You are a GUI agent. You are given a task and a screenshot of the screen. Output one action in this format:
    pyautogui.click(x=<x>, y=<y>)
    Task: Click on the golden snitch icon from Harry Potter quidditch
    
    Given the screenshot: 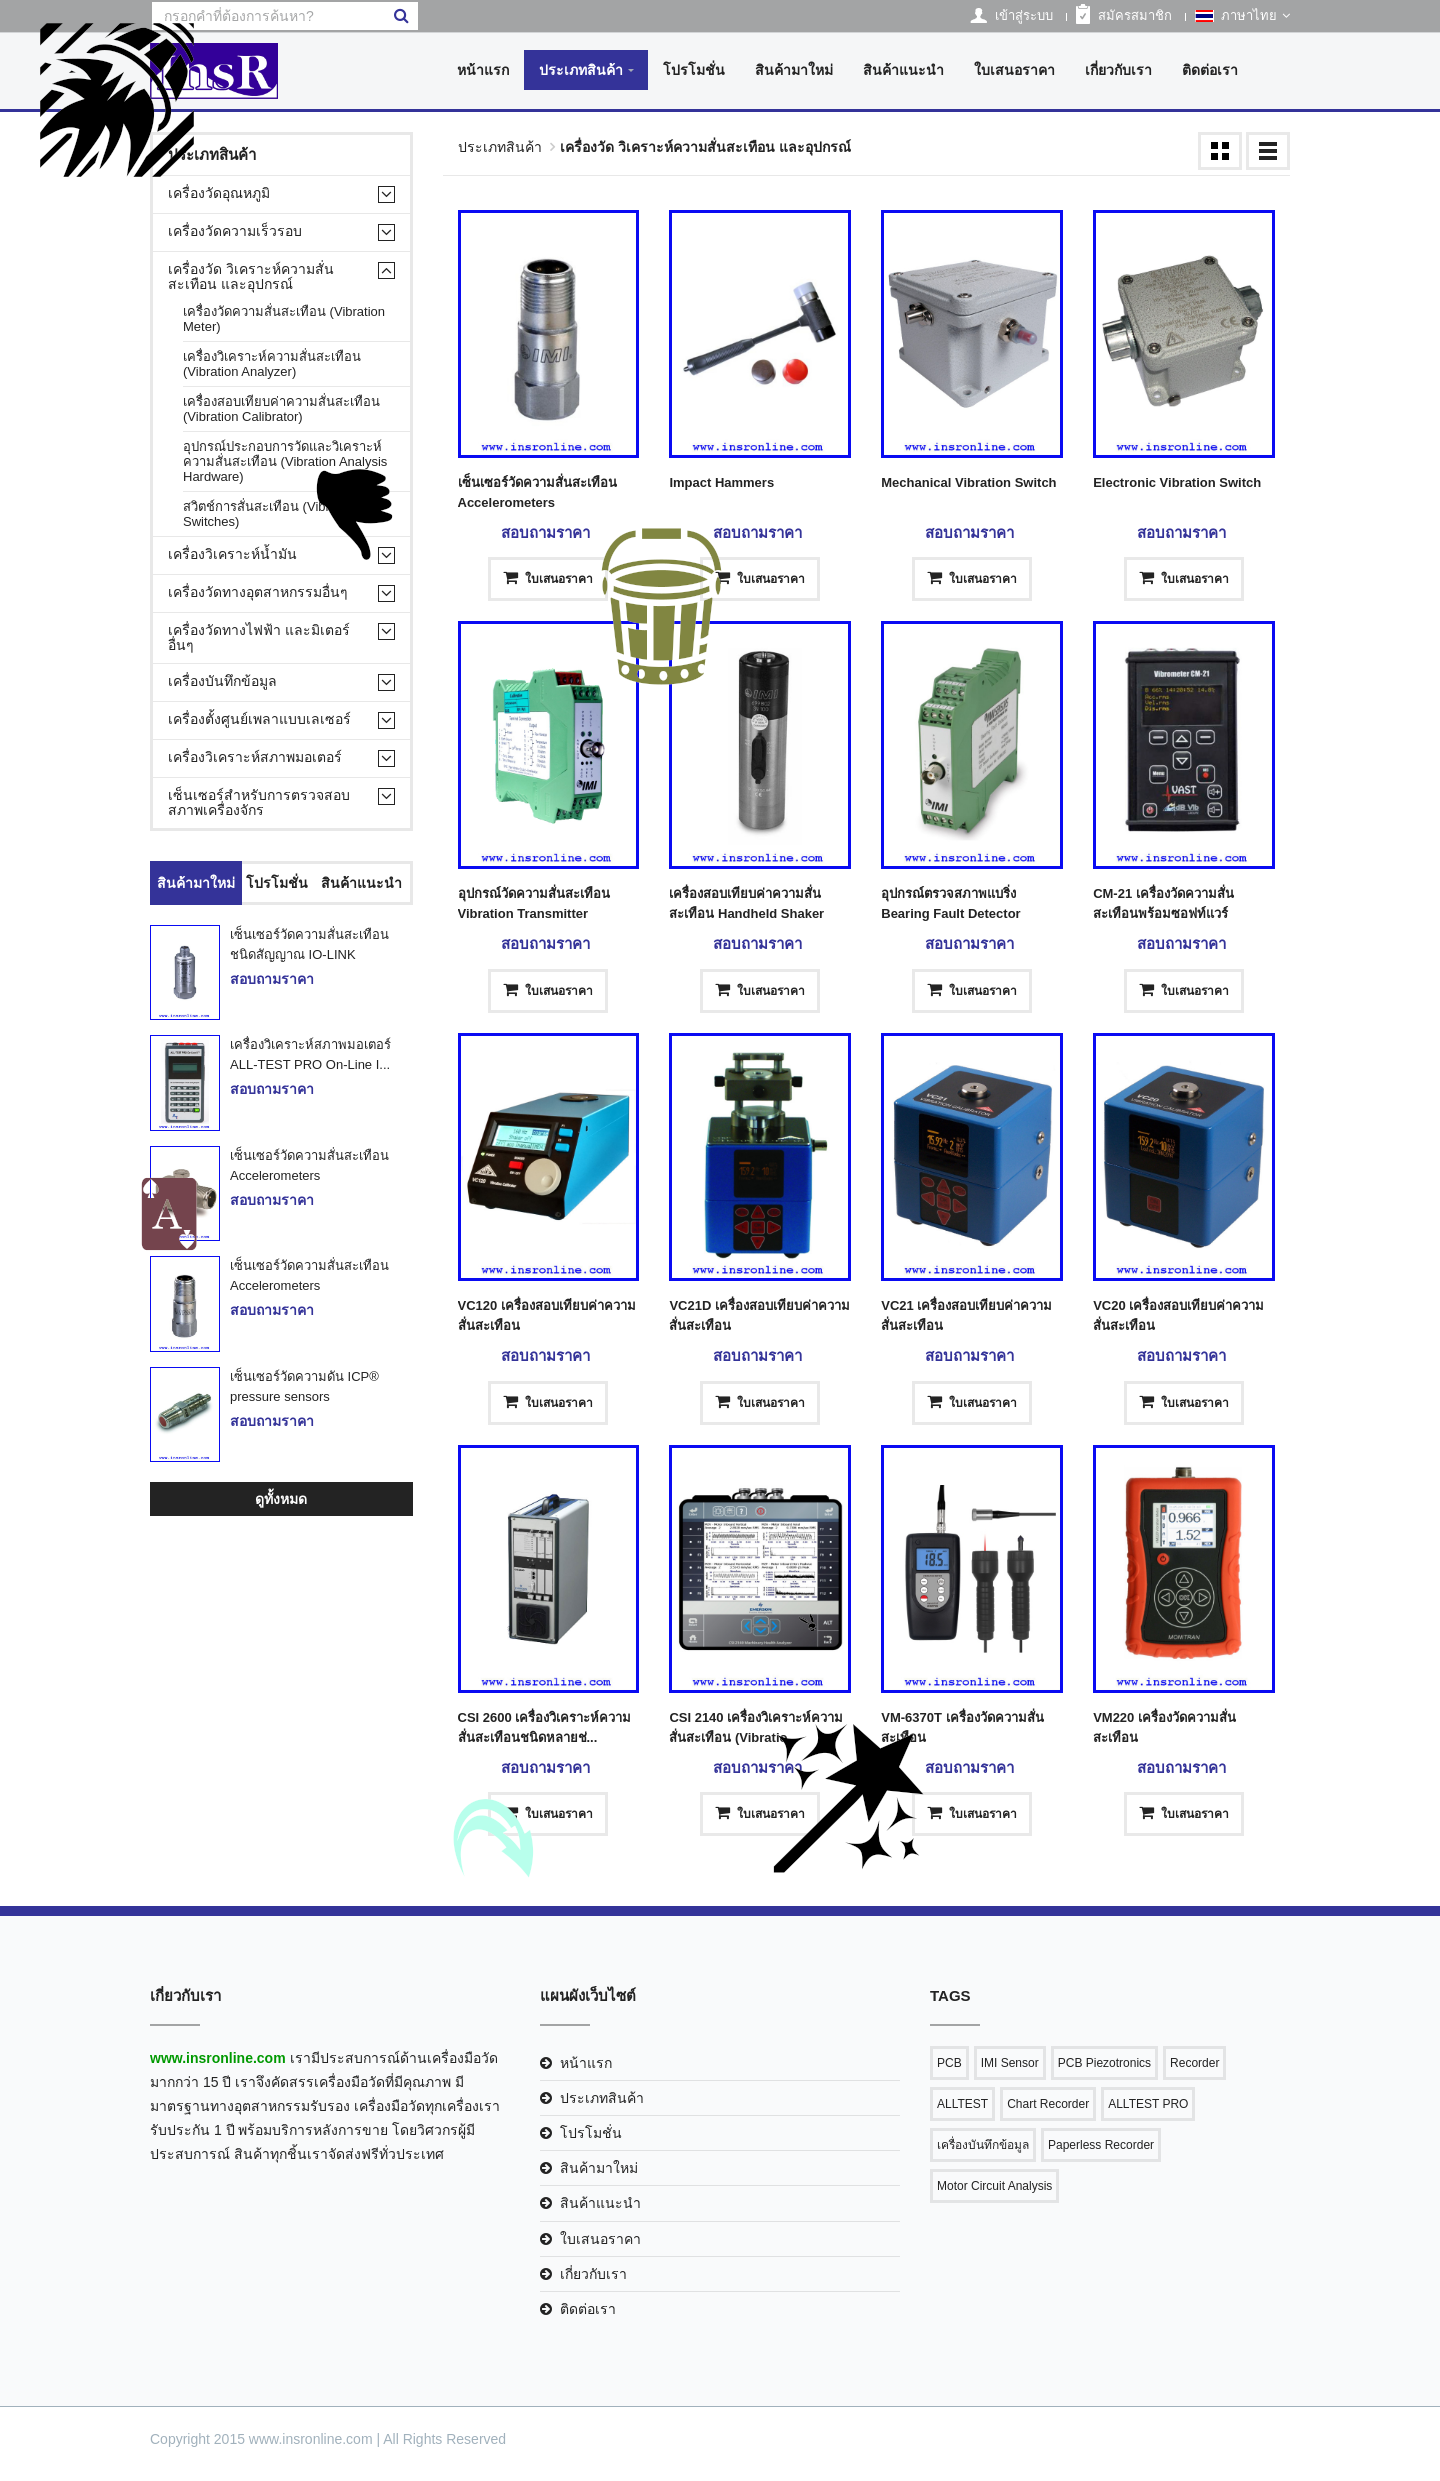 What is the action you would take?
    pyautogui.click(x=807, y=1622)
    